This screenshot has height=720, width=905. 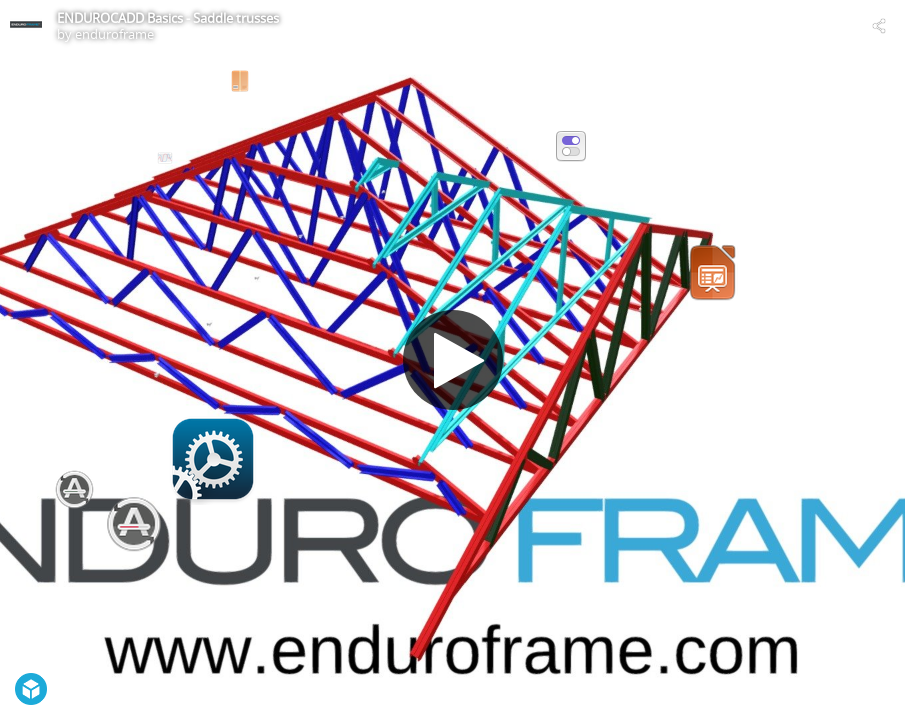 I want to click on a compressed archive or package file, so click(x=240, y=81).